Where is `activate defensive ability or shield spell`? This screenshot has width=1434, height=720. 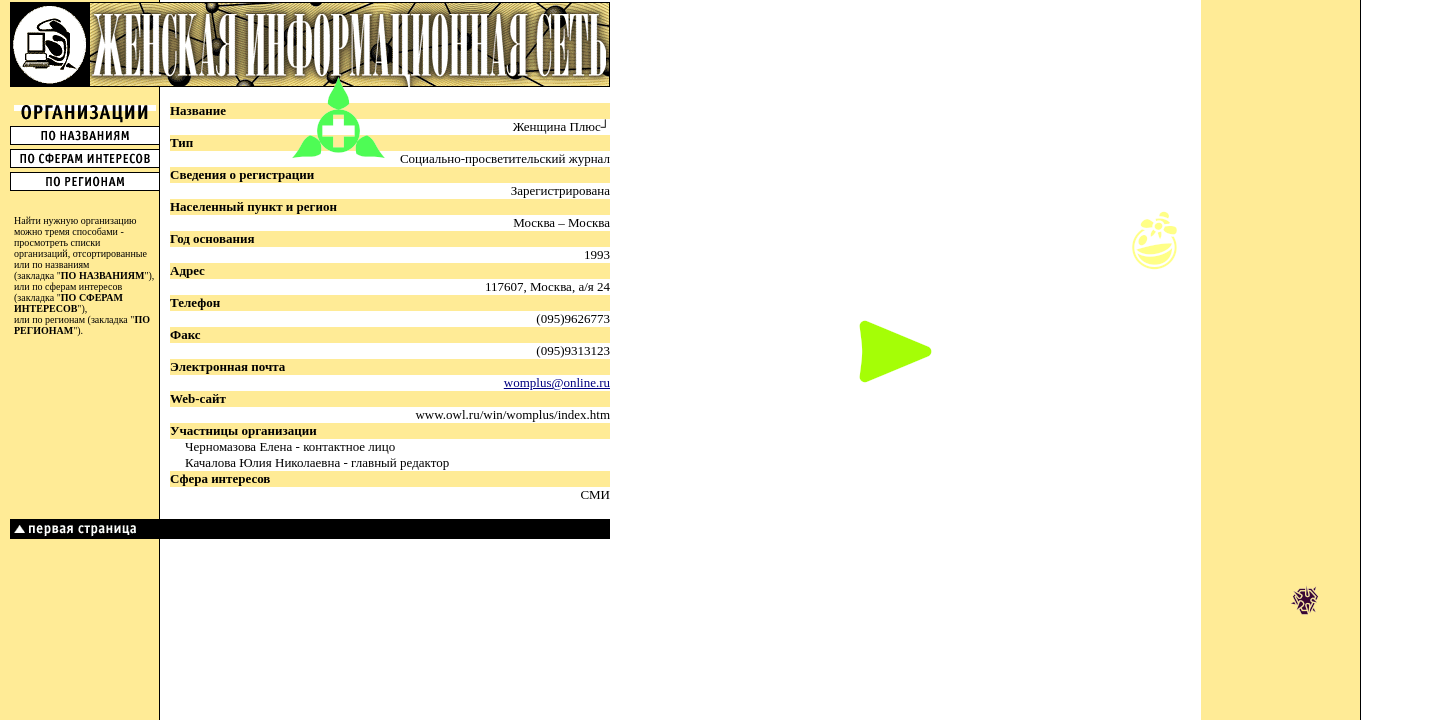 activate defensive ability or shield spell is located at coordinates (1305, 600).